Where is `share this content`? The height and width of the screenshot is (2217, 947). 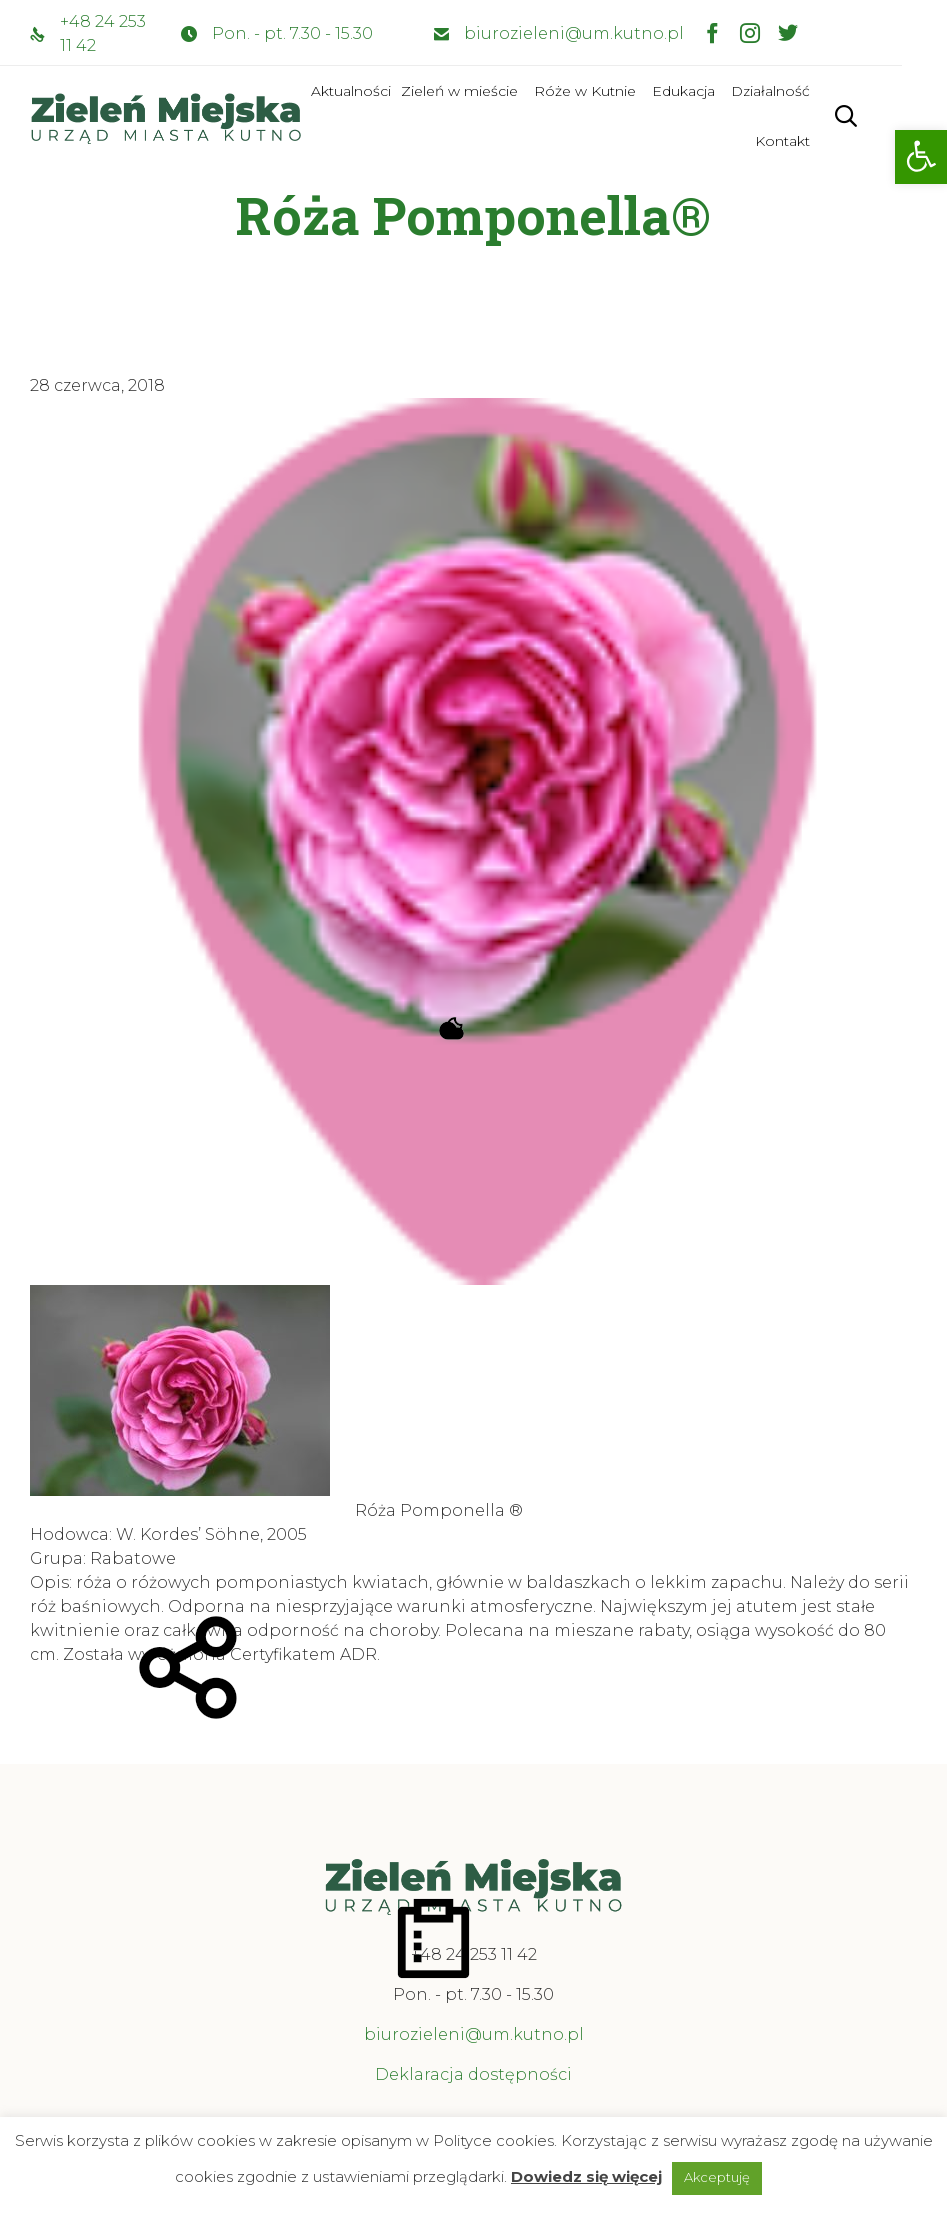 share this content is located at coordinates (190, 1667).